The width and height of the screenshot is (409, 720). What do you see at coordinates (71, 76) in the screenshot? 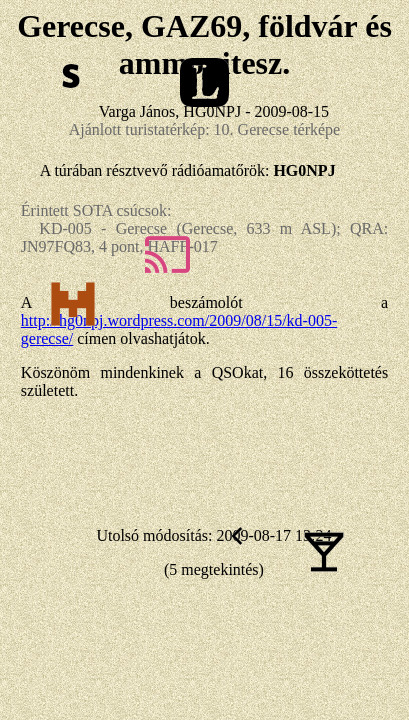
I see `stripe payment integration` at bounding box center [71, 76].